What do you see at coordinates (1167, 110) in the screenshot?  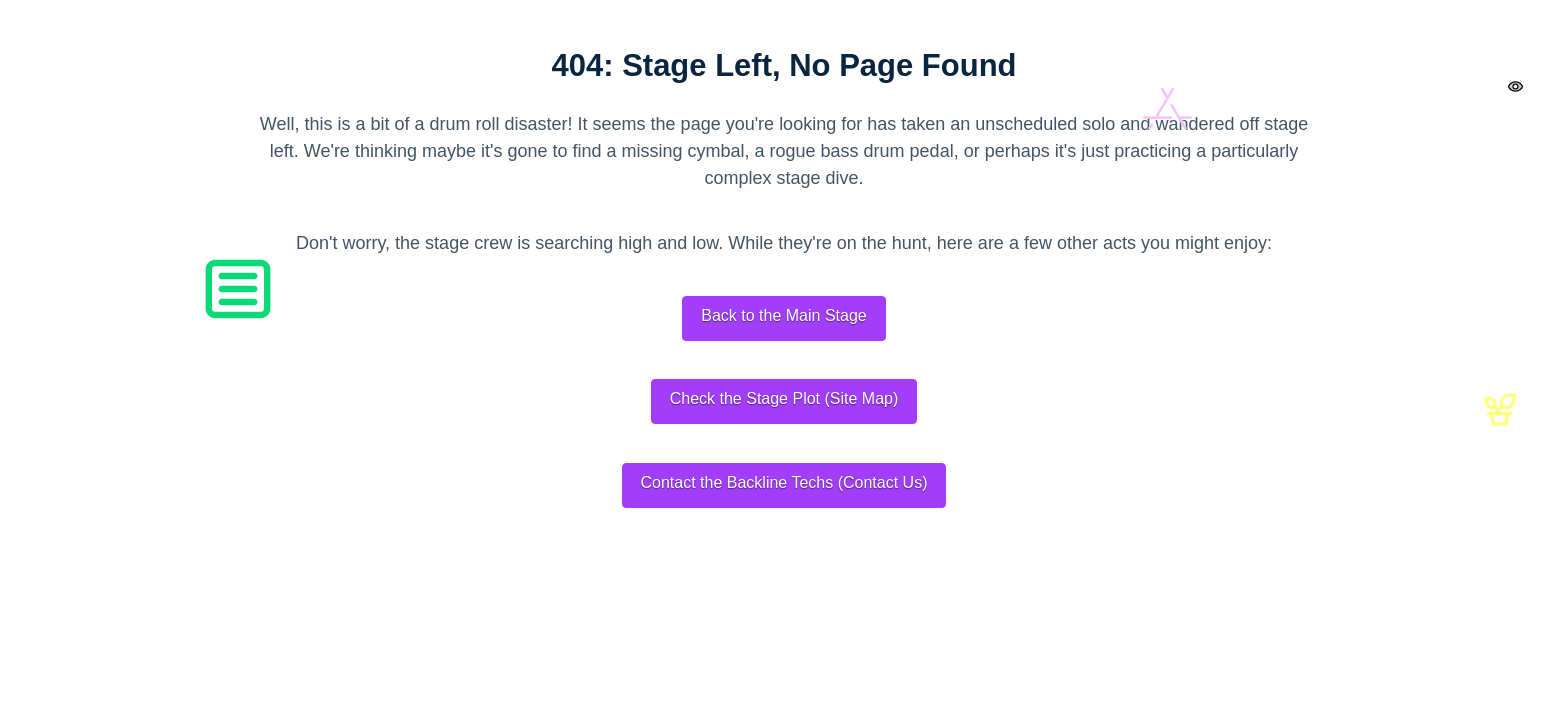 I see `open the app store` at bounding box center [1167, 110].